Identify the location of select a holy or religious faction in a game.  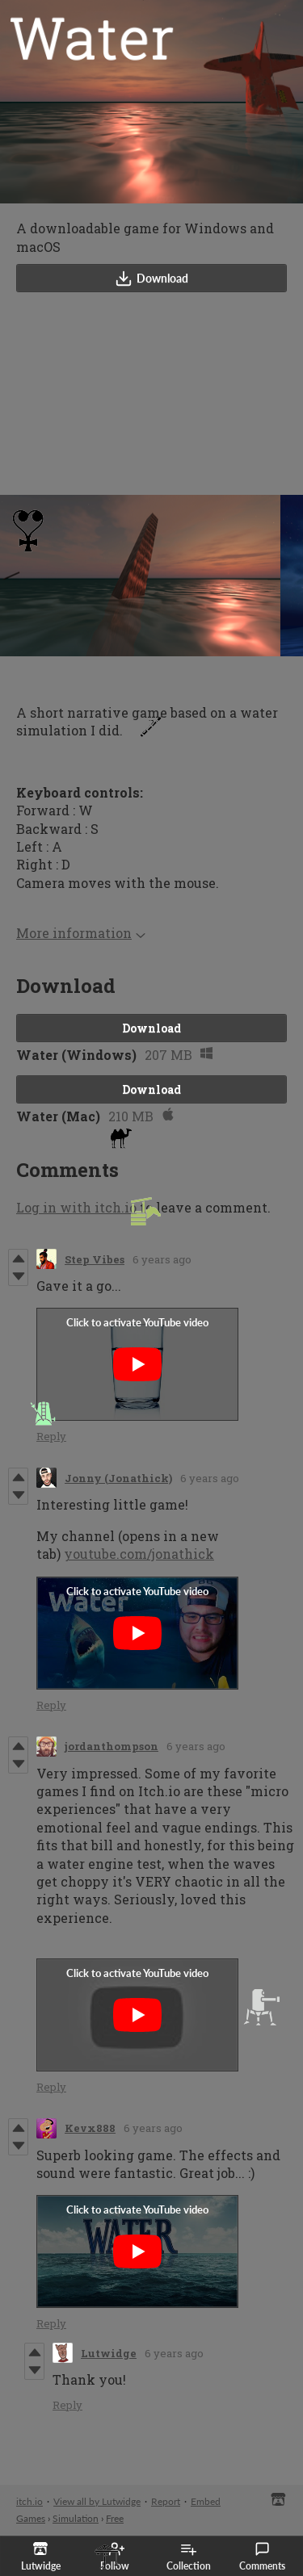
(28, 530).